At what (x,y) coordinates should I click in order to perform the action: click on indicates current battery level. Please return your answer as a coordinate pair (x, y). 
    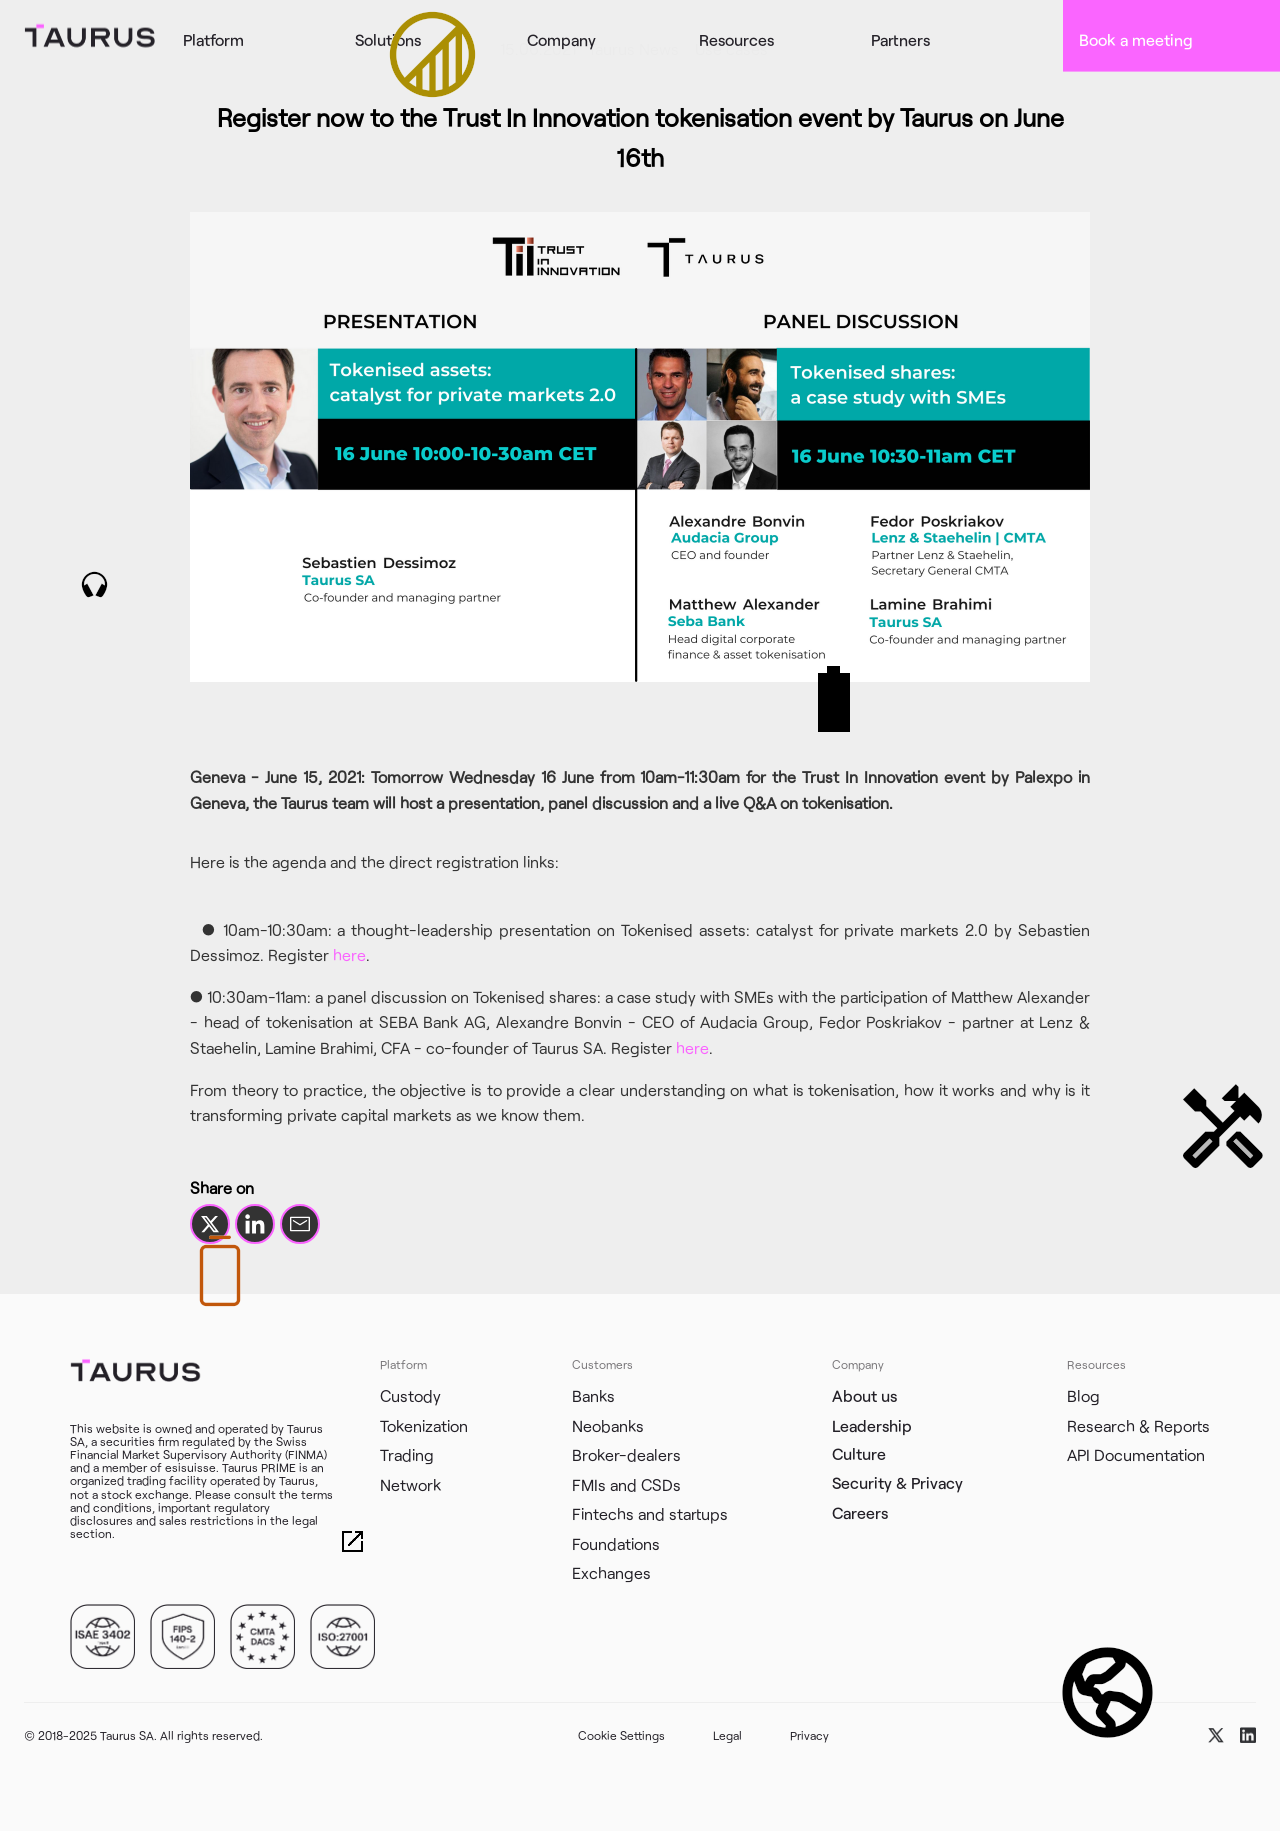
    Looking at the image, I should click on (834, 699).